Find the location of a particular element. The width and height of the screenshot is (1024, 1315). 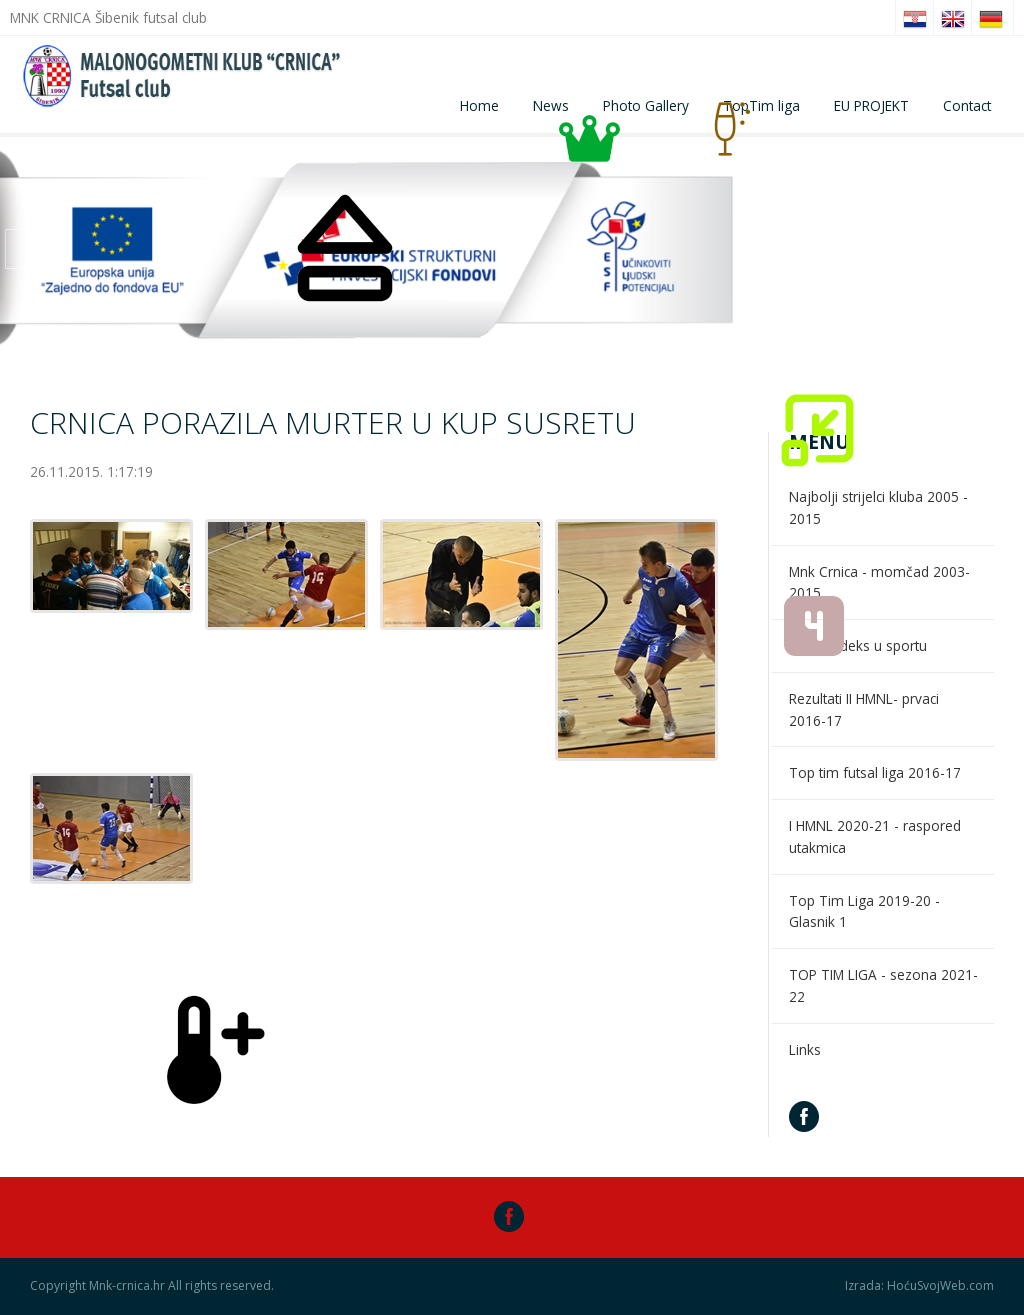

increase temperature setting is located at coordinates (205, 1050).